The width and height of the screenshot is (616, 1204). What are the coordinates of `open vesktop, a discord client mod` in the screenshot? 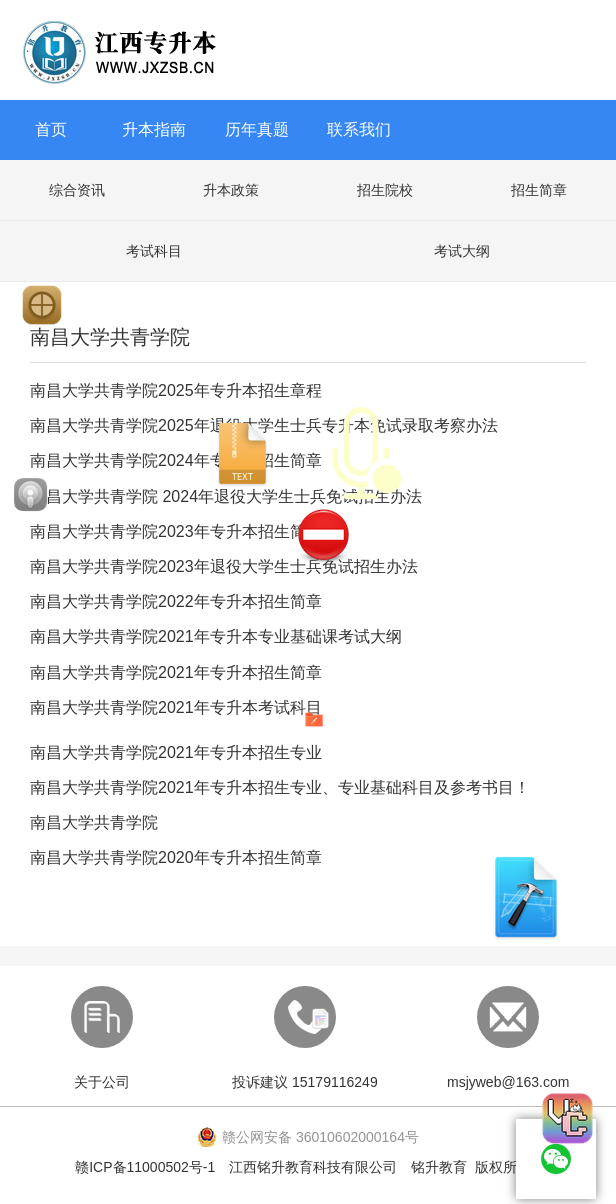 It's located at (567, 1117).